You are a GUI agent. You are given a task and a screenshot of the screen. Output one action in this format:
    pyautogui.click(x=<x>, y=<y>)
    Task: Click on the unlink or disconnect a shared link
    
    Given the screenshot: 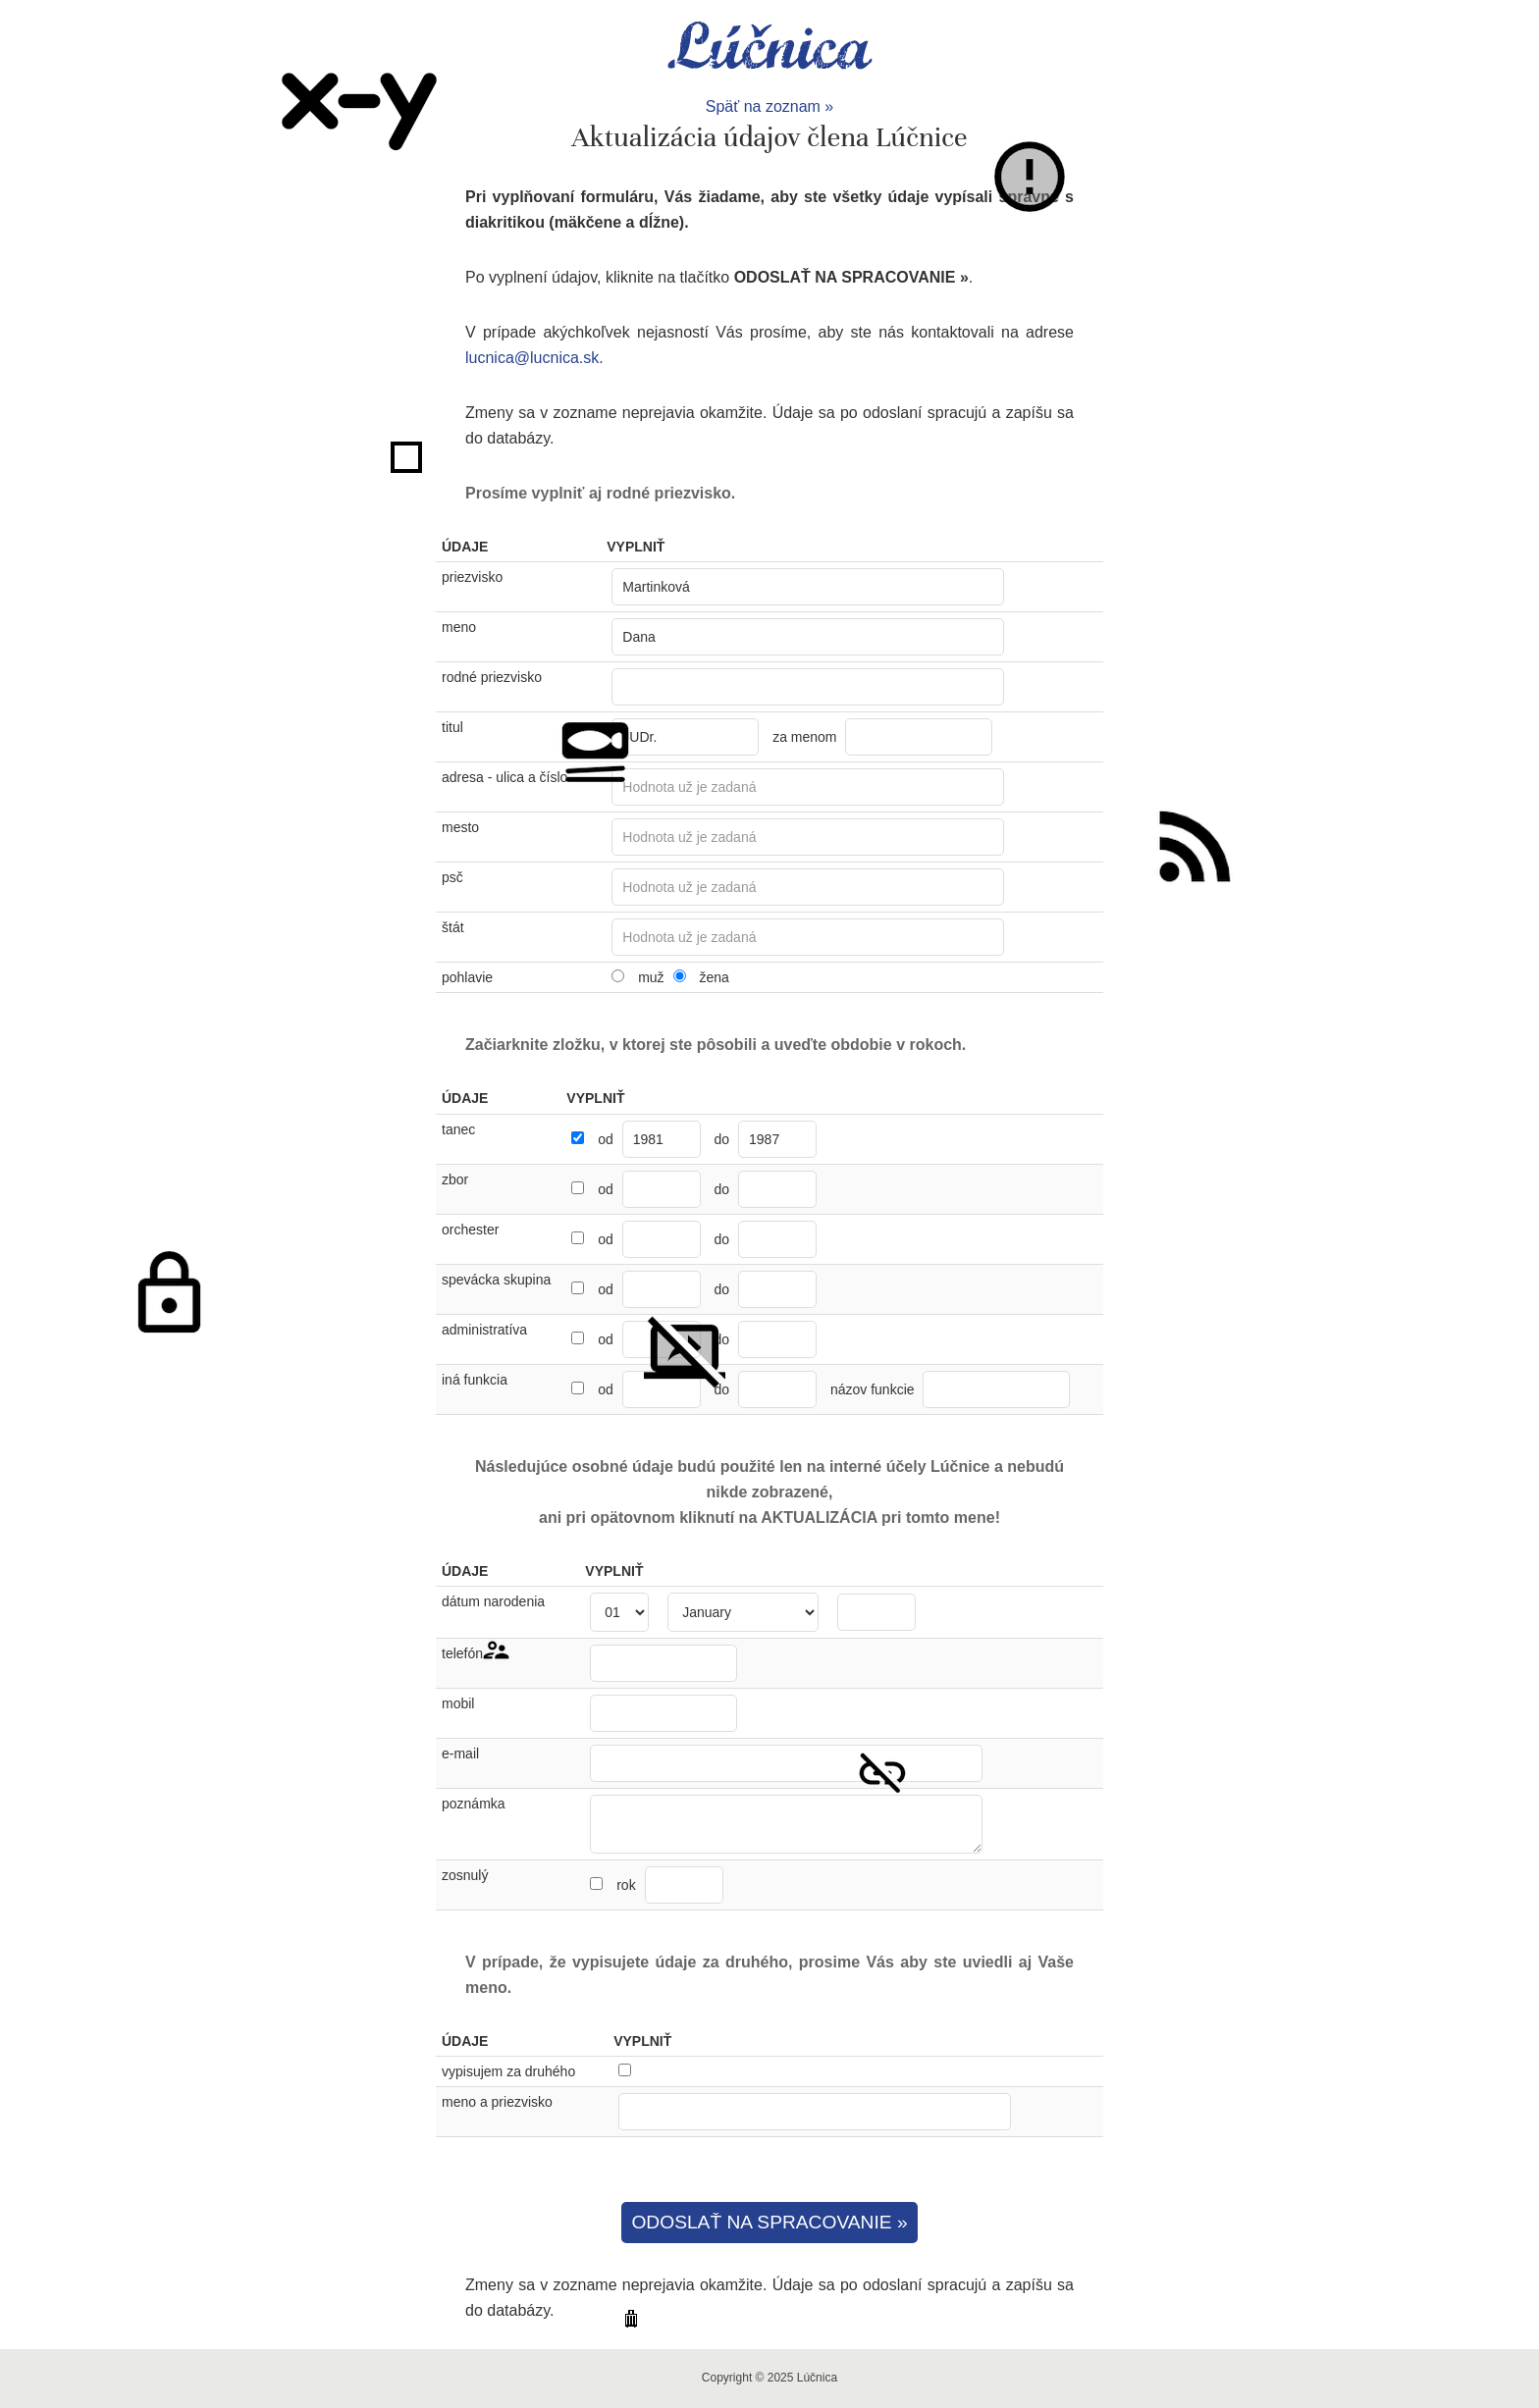 What is the action you would take?
    pyautogui.click(x=882, y=1773)
    